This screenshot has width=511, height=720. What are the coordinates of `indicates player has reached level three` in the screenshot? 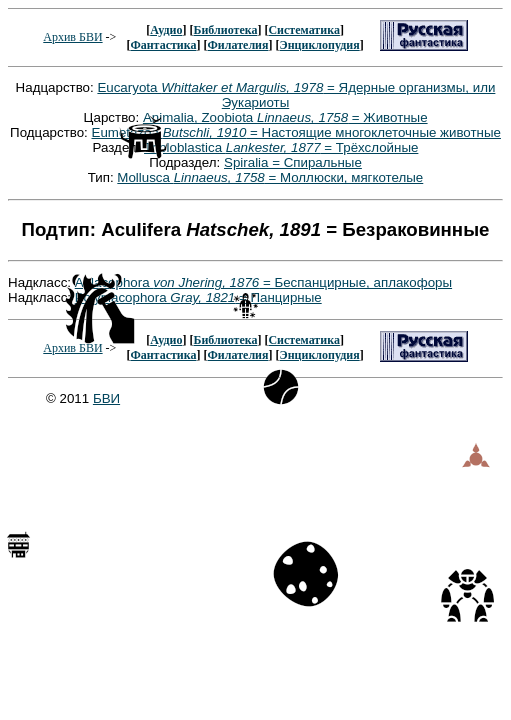 It's located at (476, 455).